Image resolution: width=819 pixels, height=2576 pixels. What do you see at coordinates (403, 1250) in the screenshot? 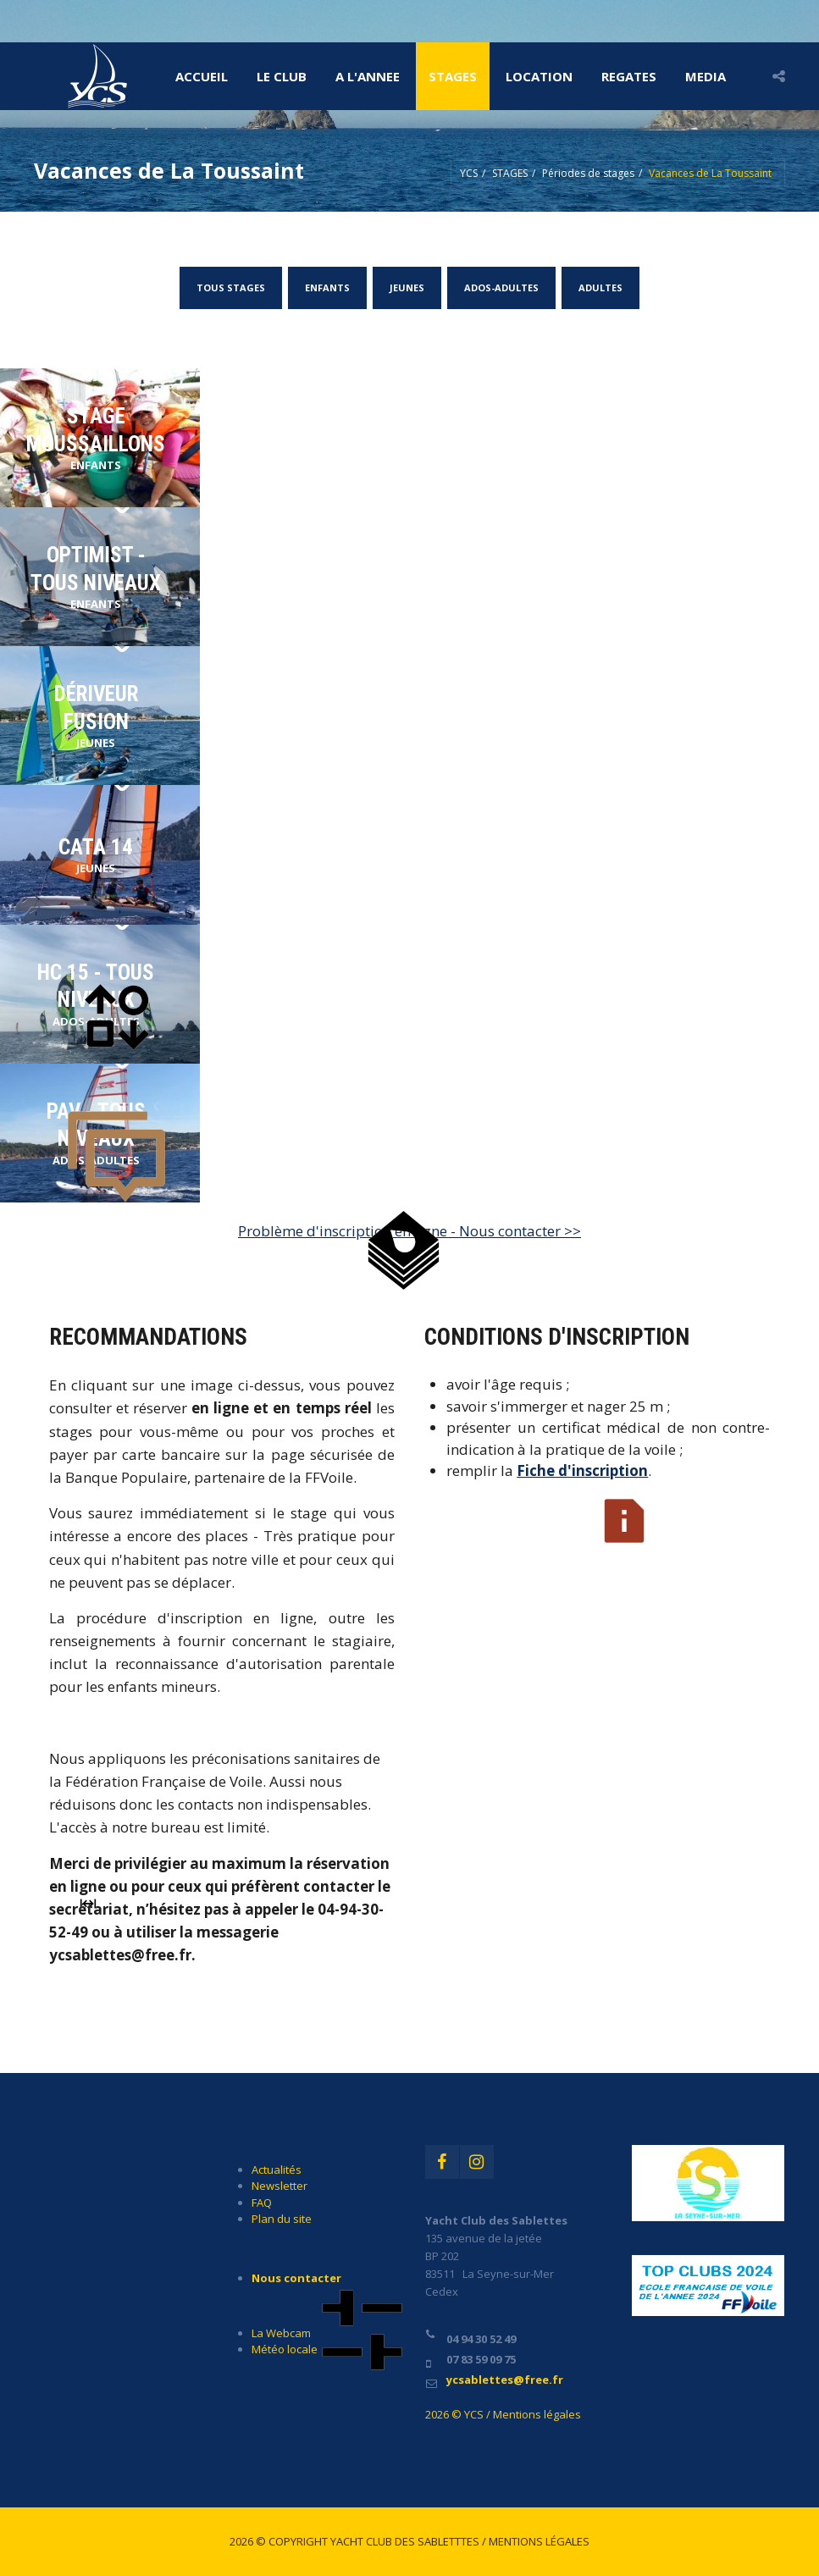
I see `vapor swift web framework logo` at bounding box center [403, 1250].